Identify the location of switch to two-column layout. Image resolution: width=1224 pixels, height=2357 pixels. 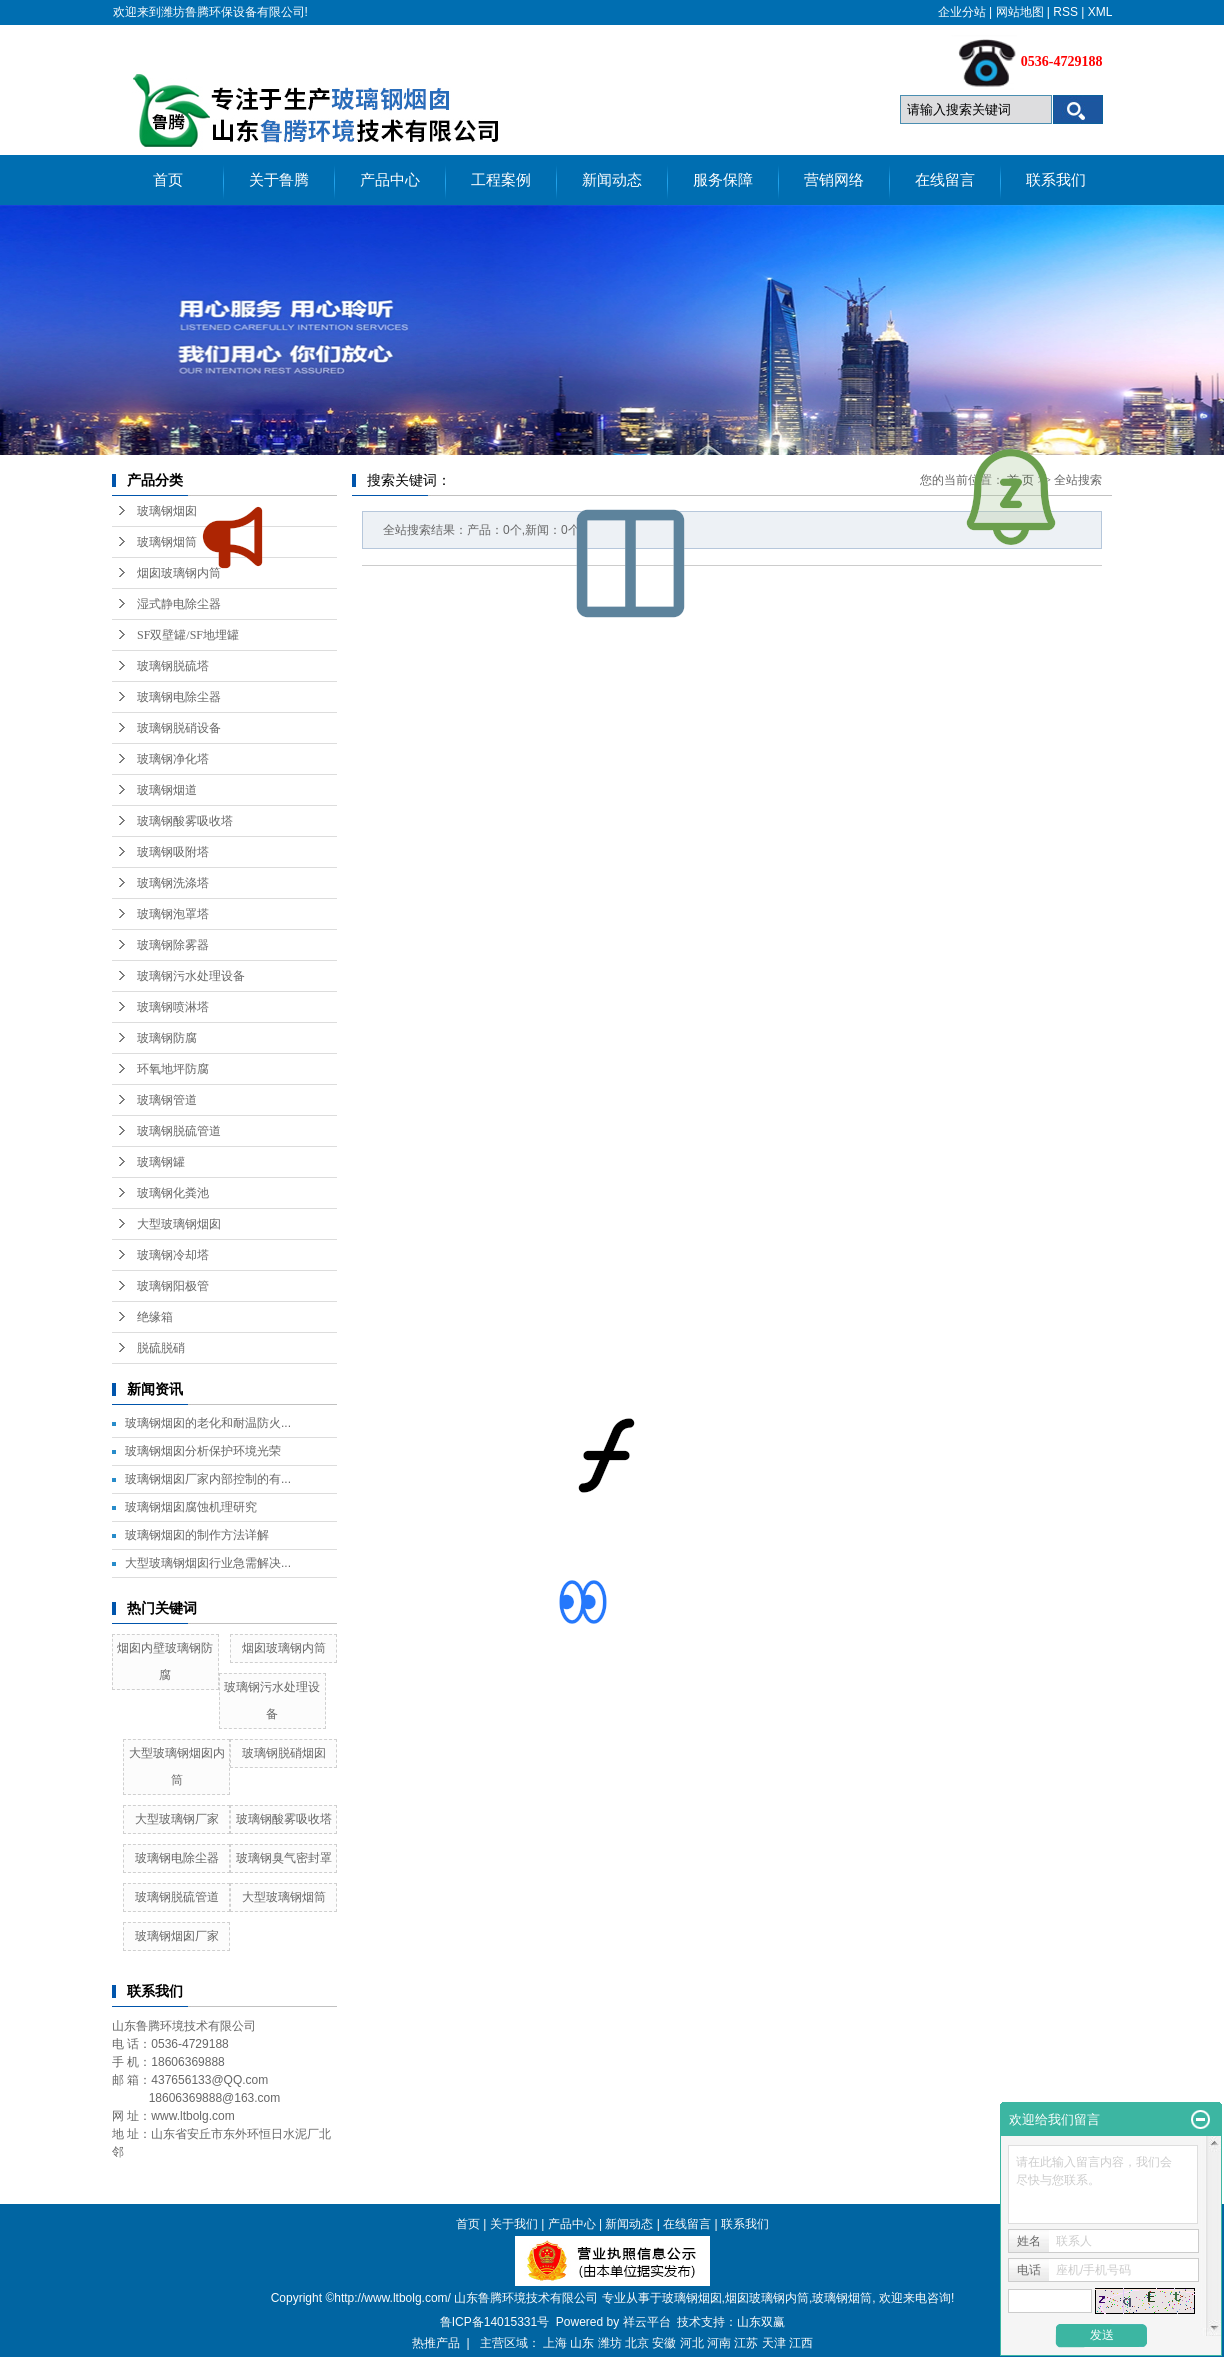
(630, 563).